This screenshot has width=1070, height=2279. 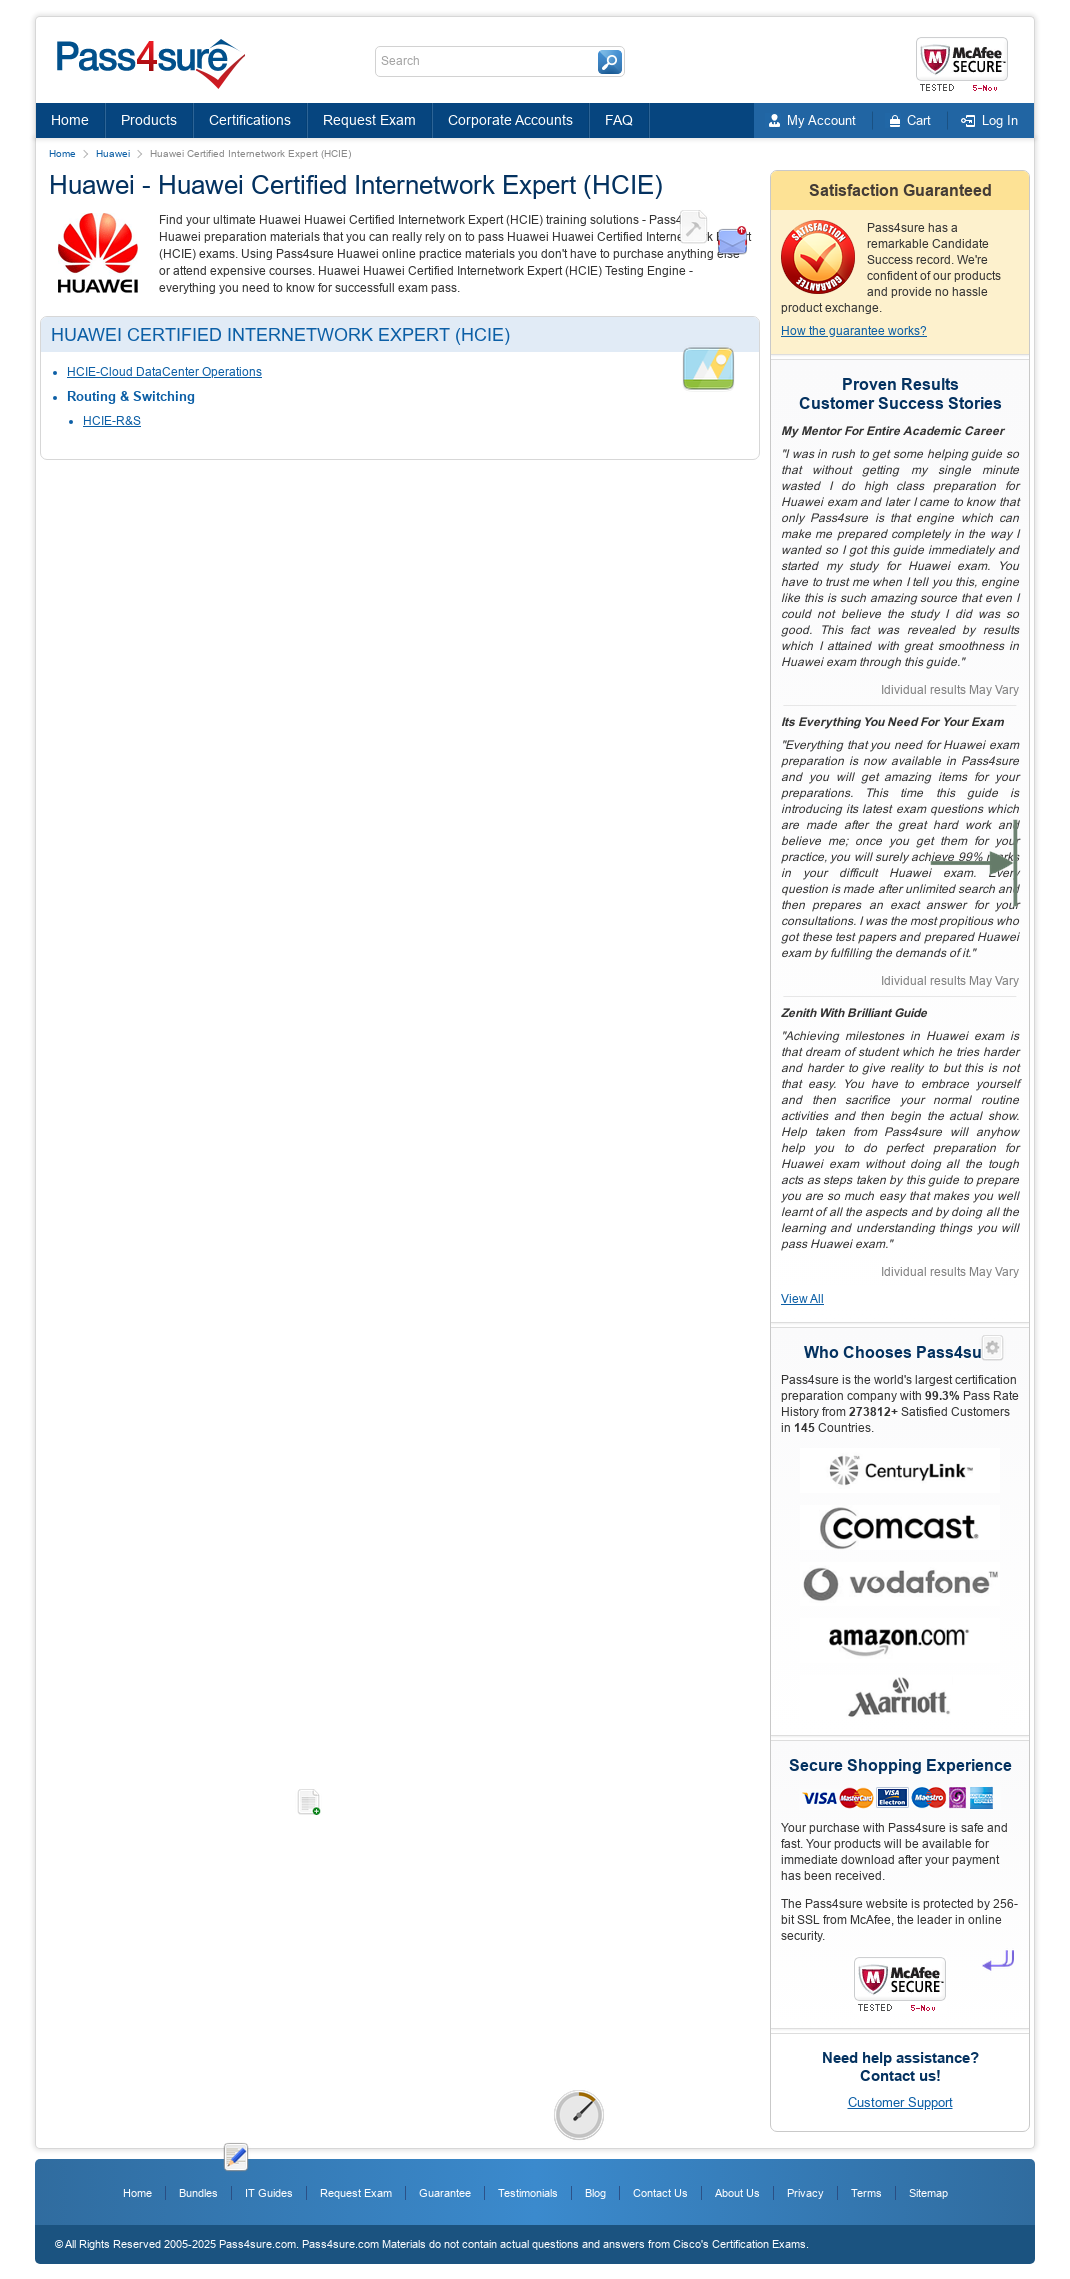 What do you see at coordinates (732, 241) in the screenshot?
I see `send an email message` at bounding box center [732, 241].